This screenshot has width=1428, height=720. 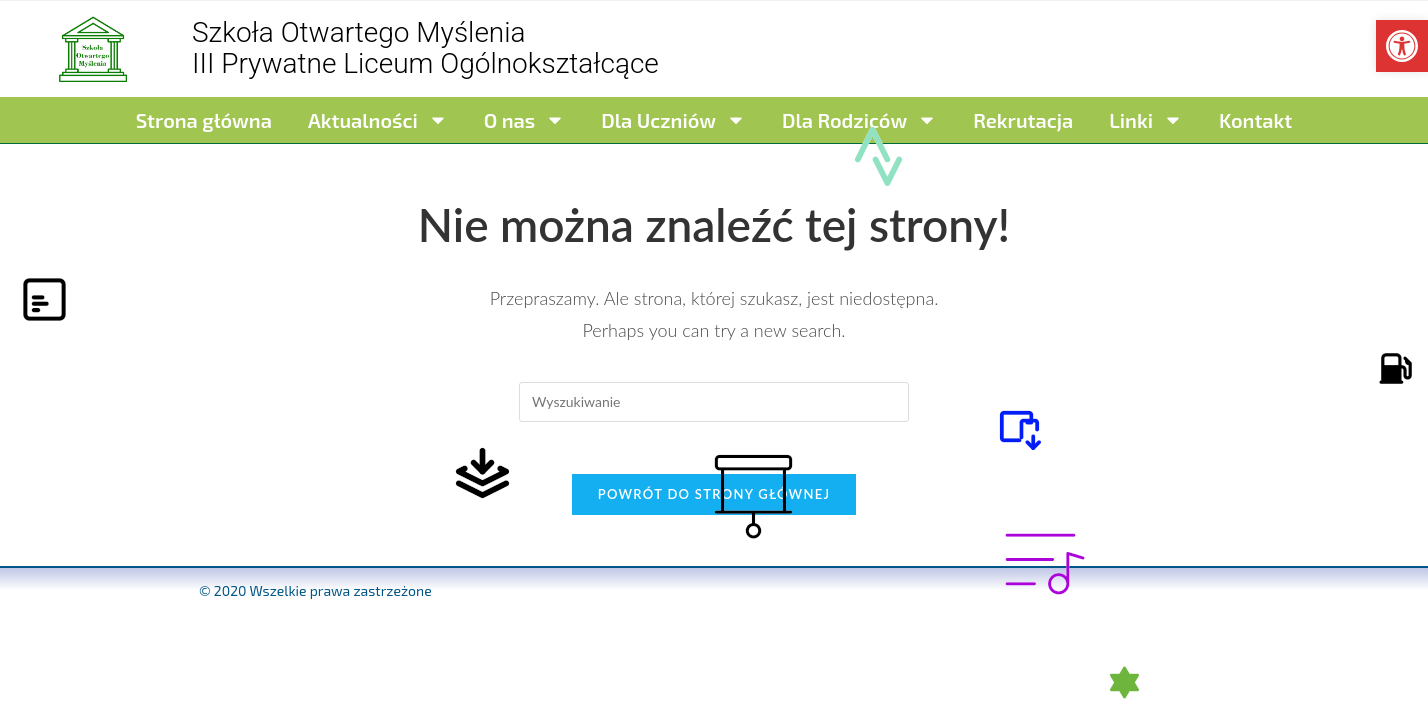 What do you see at coordinates (1396, 368) in the screenshot?
I see `find nearby gas stations` at bounding box center [1396, 368].